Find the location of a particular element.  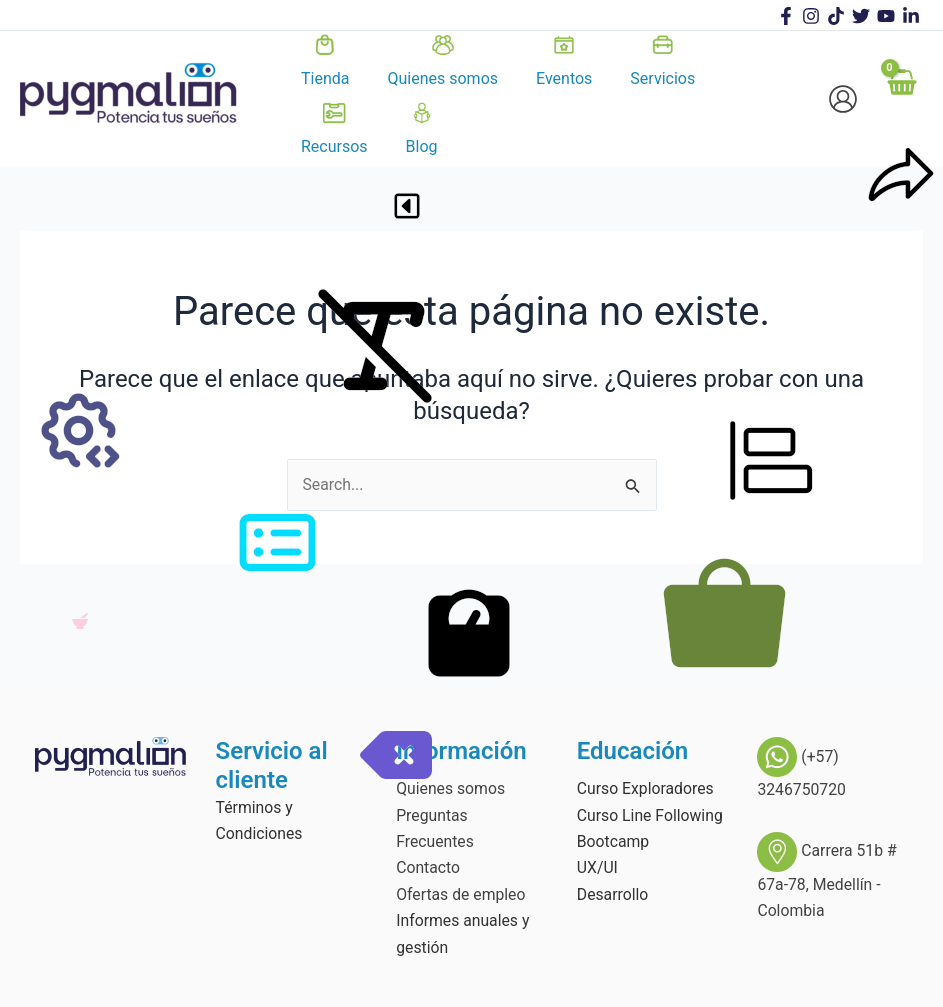

access developer or code settings is located at coordinates (78, 430).